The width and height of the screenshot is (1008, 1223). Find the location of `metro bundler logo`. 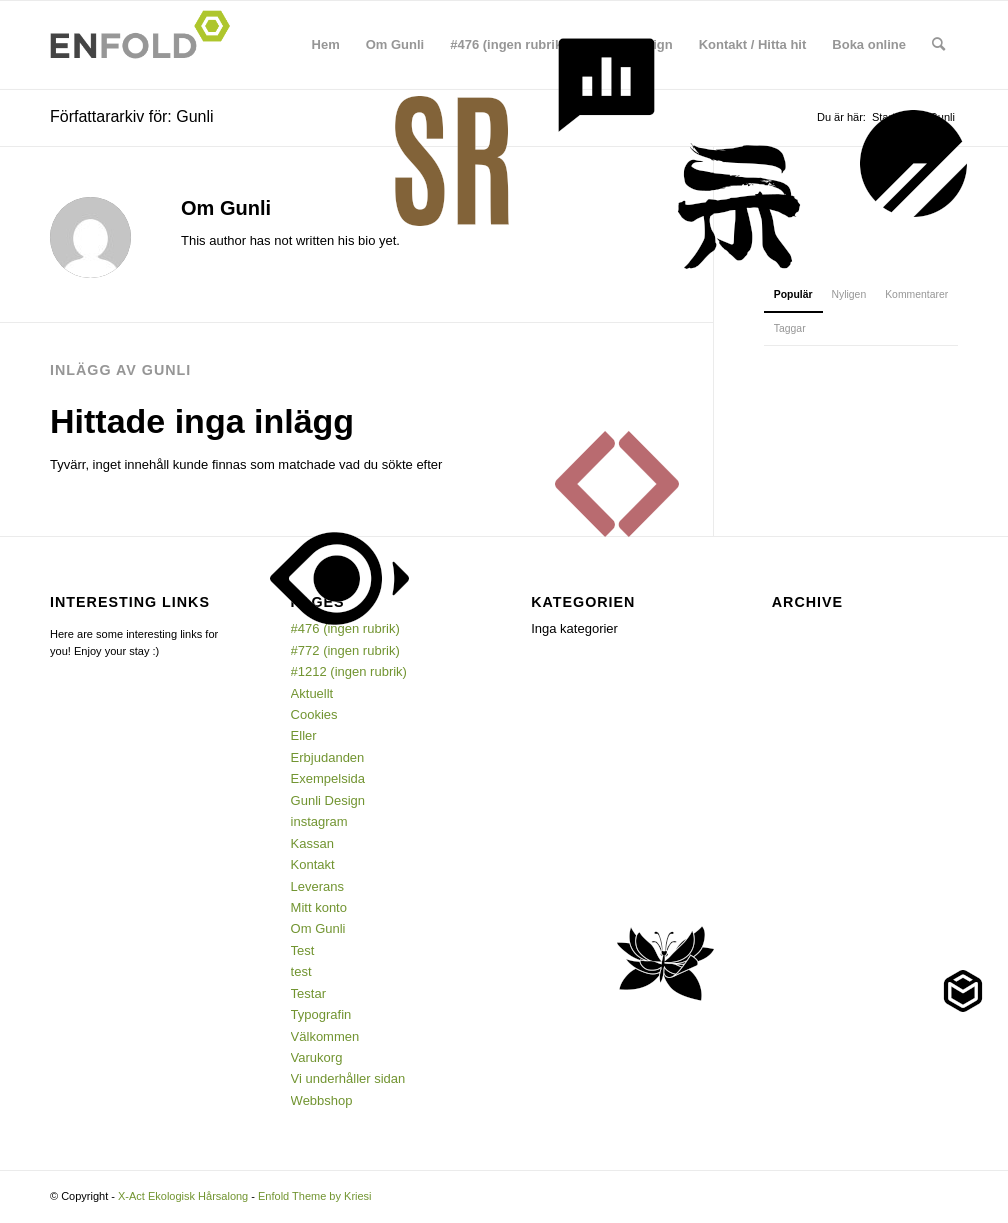

metro bundler logo is located at coordinates (963, 991).